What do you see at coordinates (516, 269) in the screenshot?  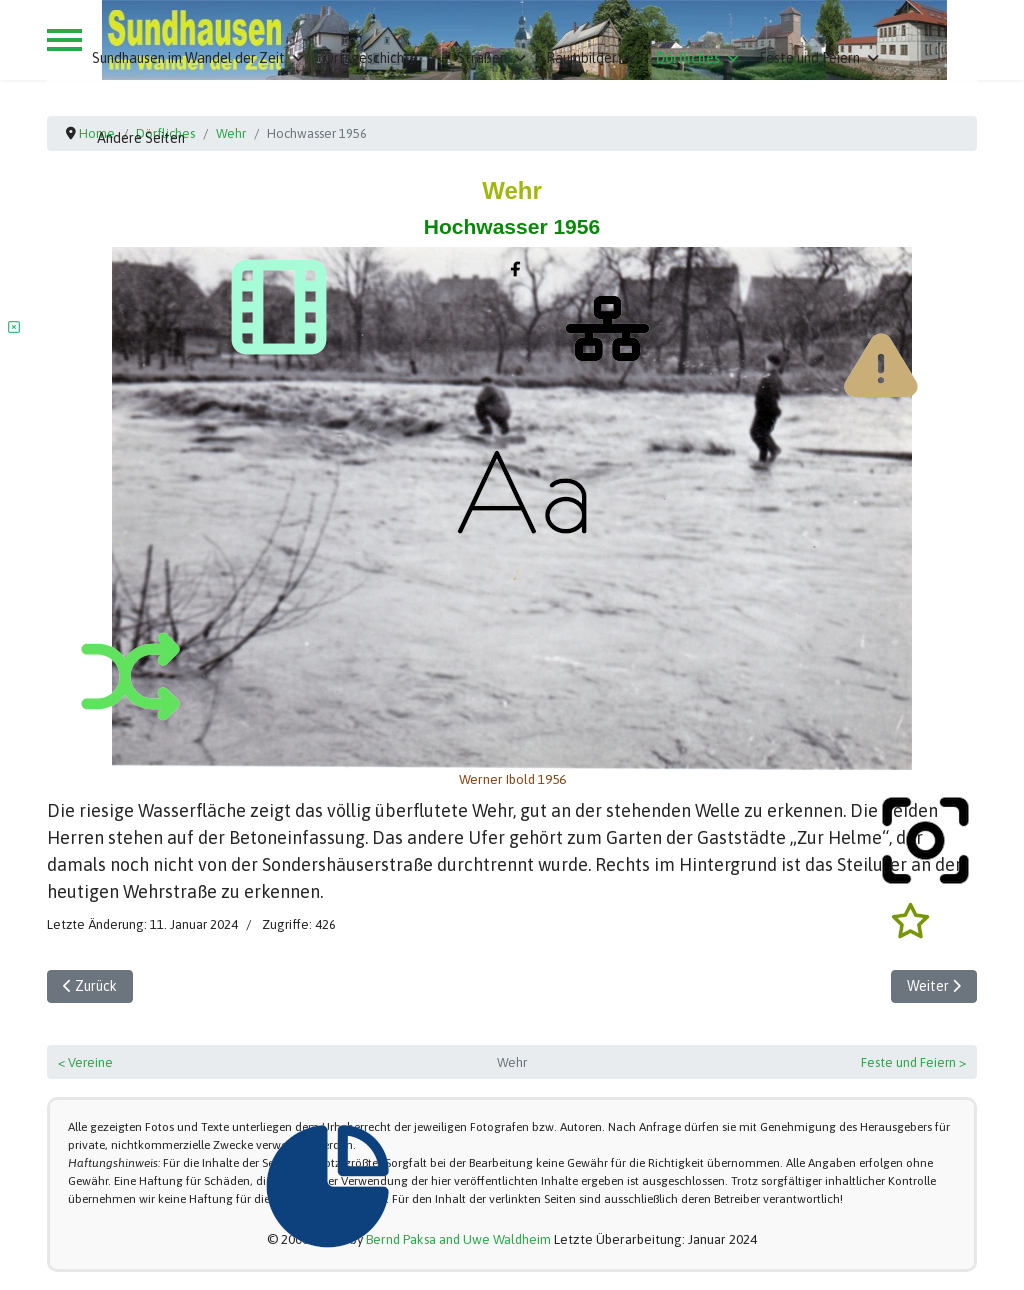 I see `open Facebook app` at bounding box center [516, 269].